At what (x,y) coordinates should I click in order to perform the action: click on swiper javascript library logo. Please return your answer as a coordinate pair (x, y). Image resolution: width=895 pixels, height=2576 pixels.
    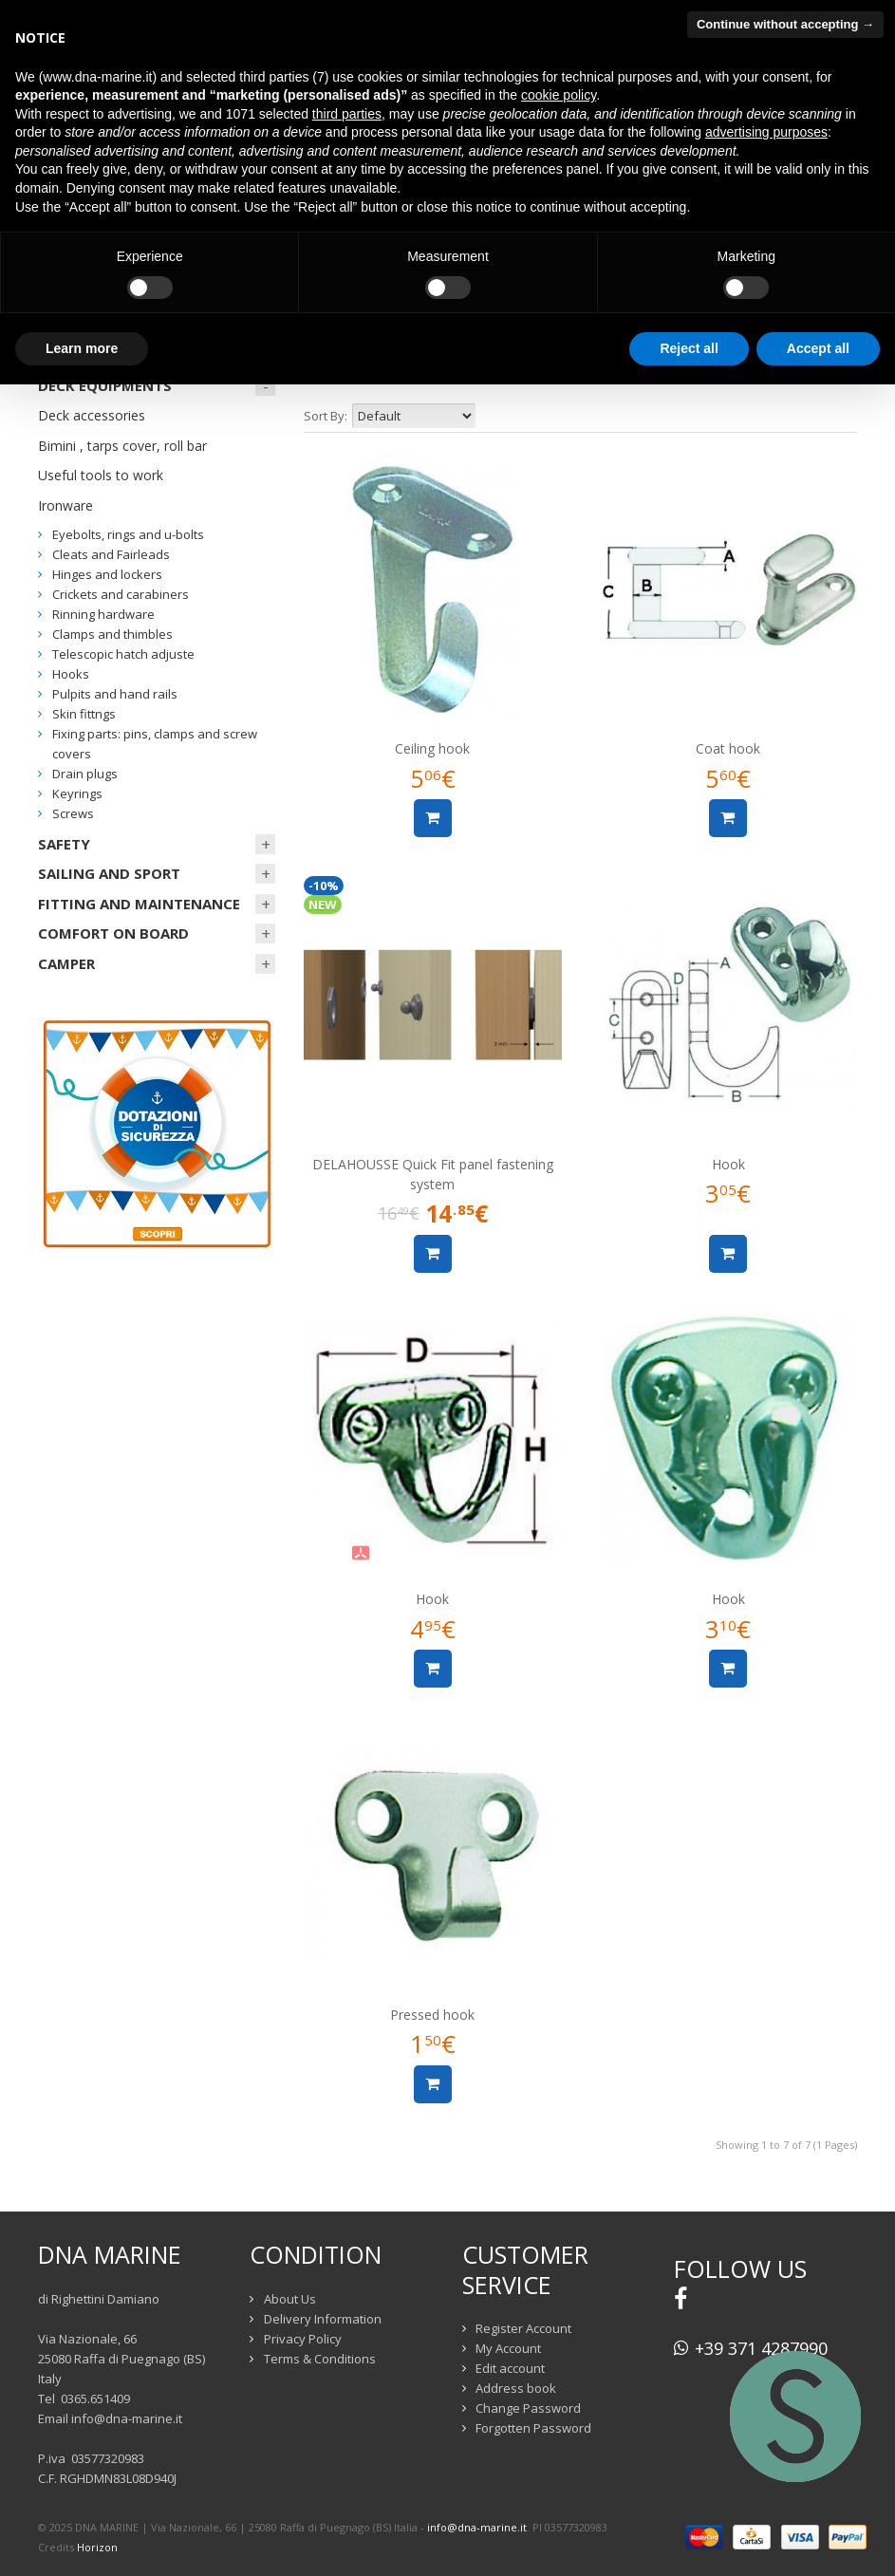
    Looking at the image, I should click on (795, 2417).